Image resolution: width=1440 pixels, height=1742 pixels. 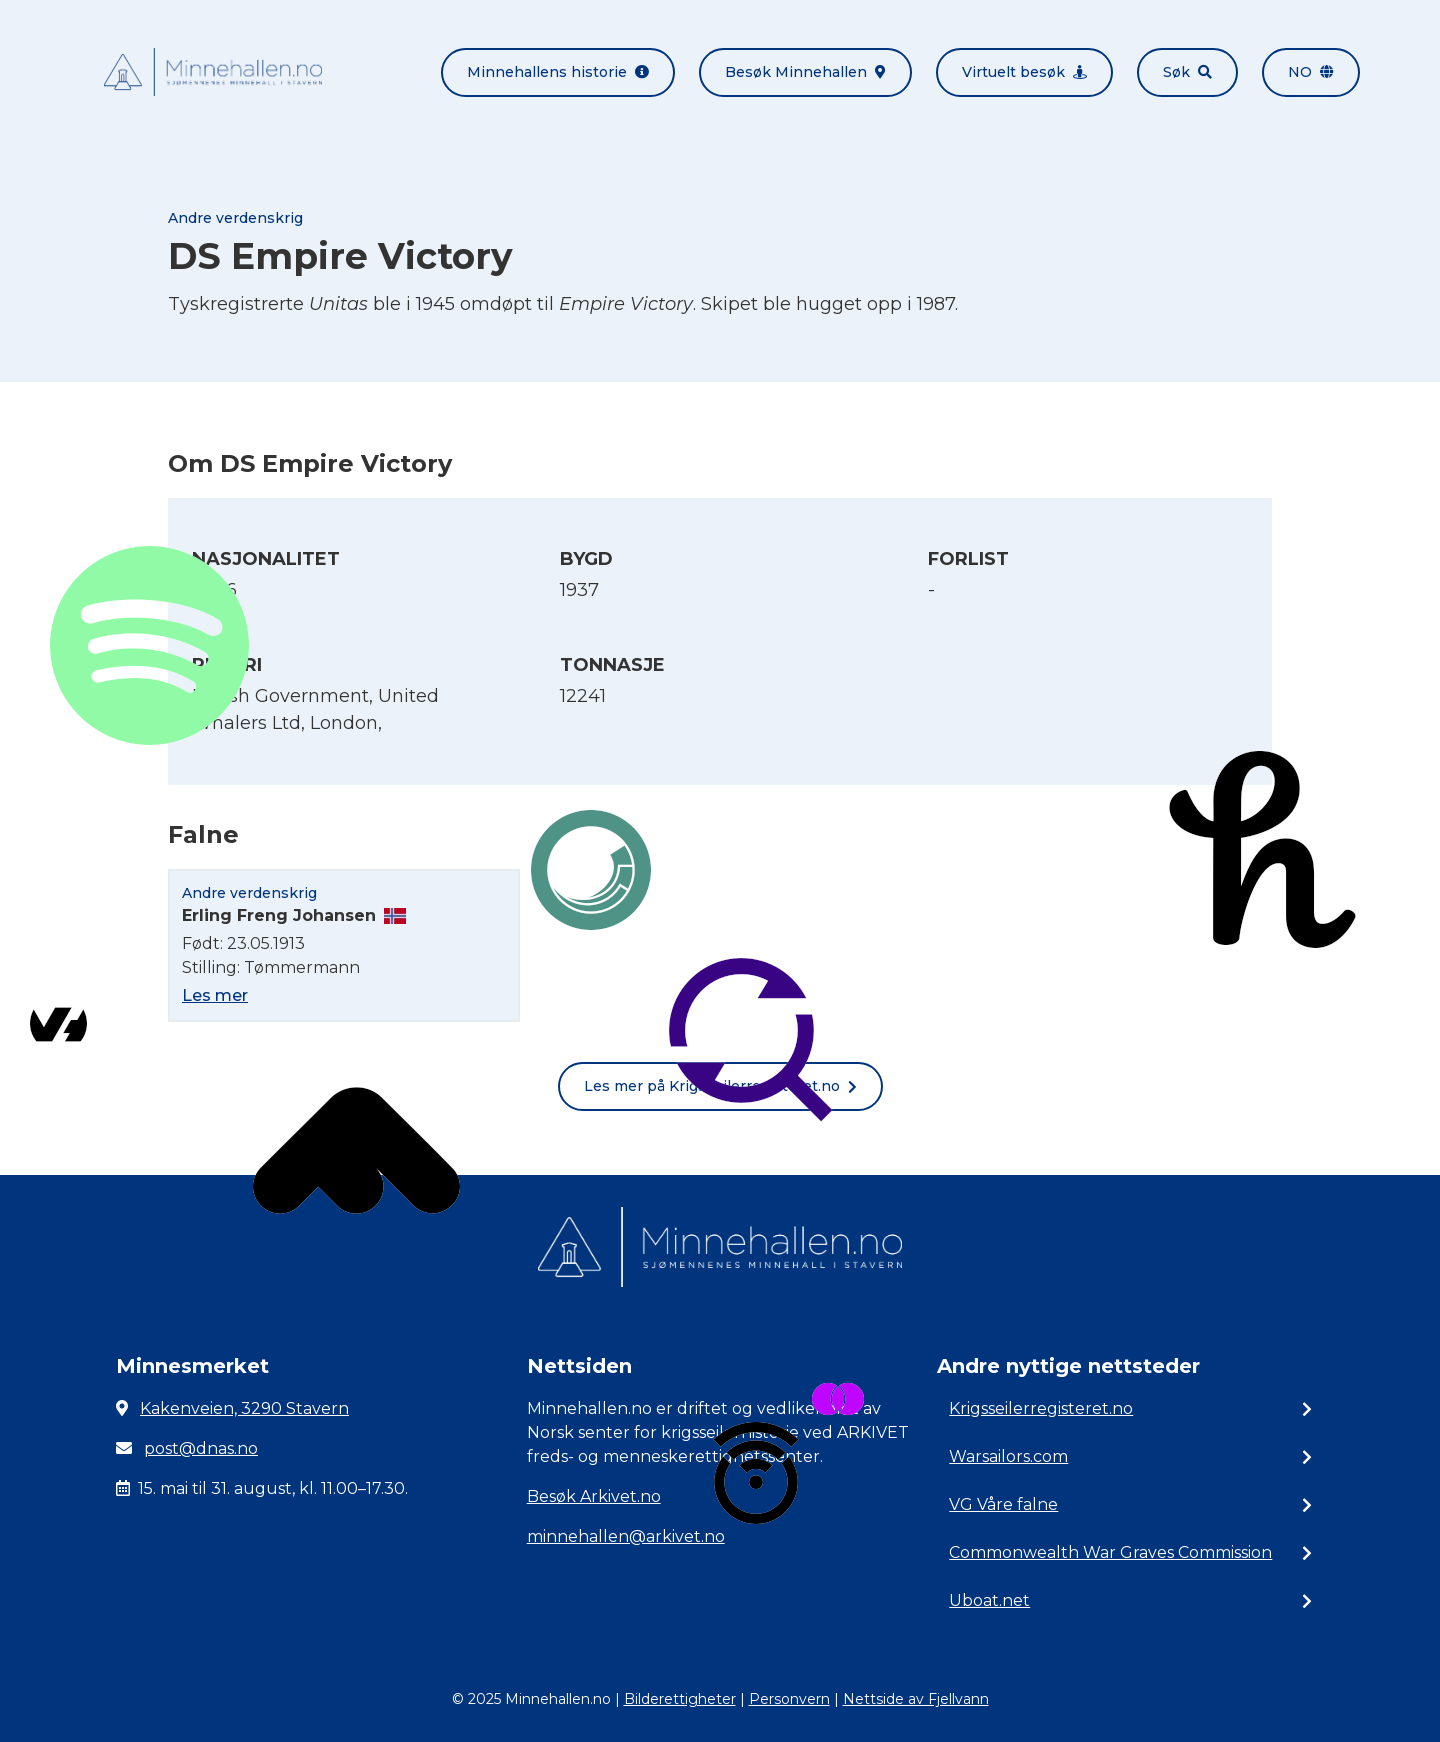 What do you see at coordinates (749, 1038) in the screenshot?
I see `find and replace text in a document` at bounding box center [749, 1038].